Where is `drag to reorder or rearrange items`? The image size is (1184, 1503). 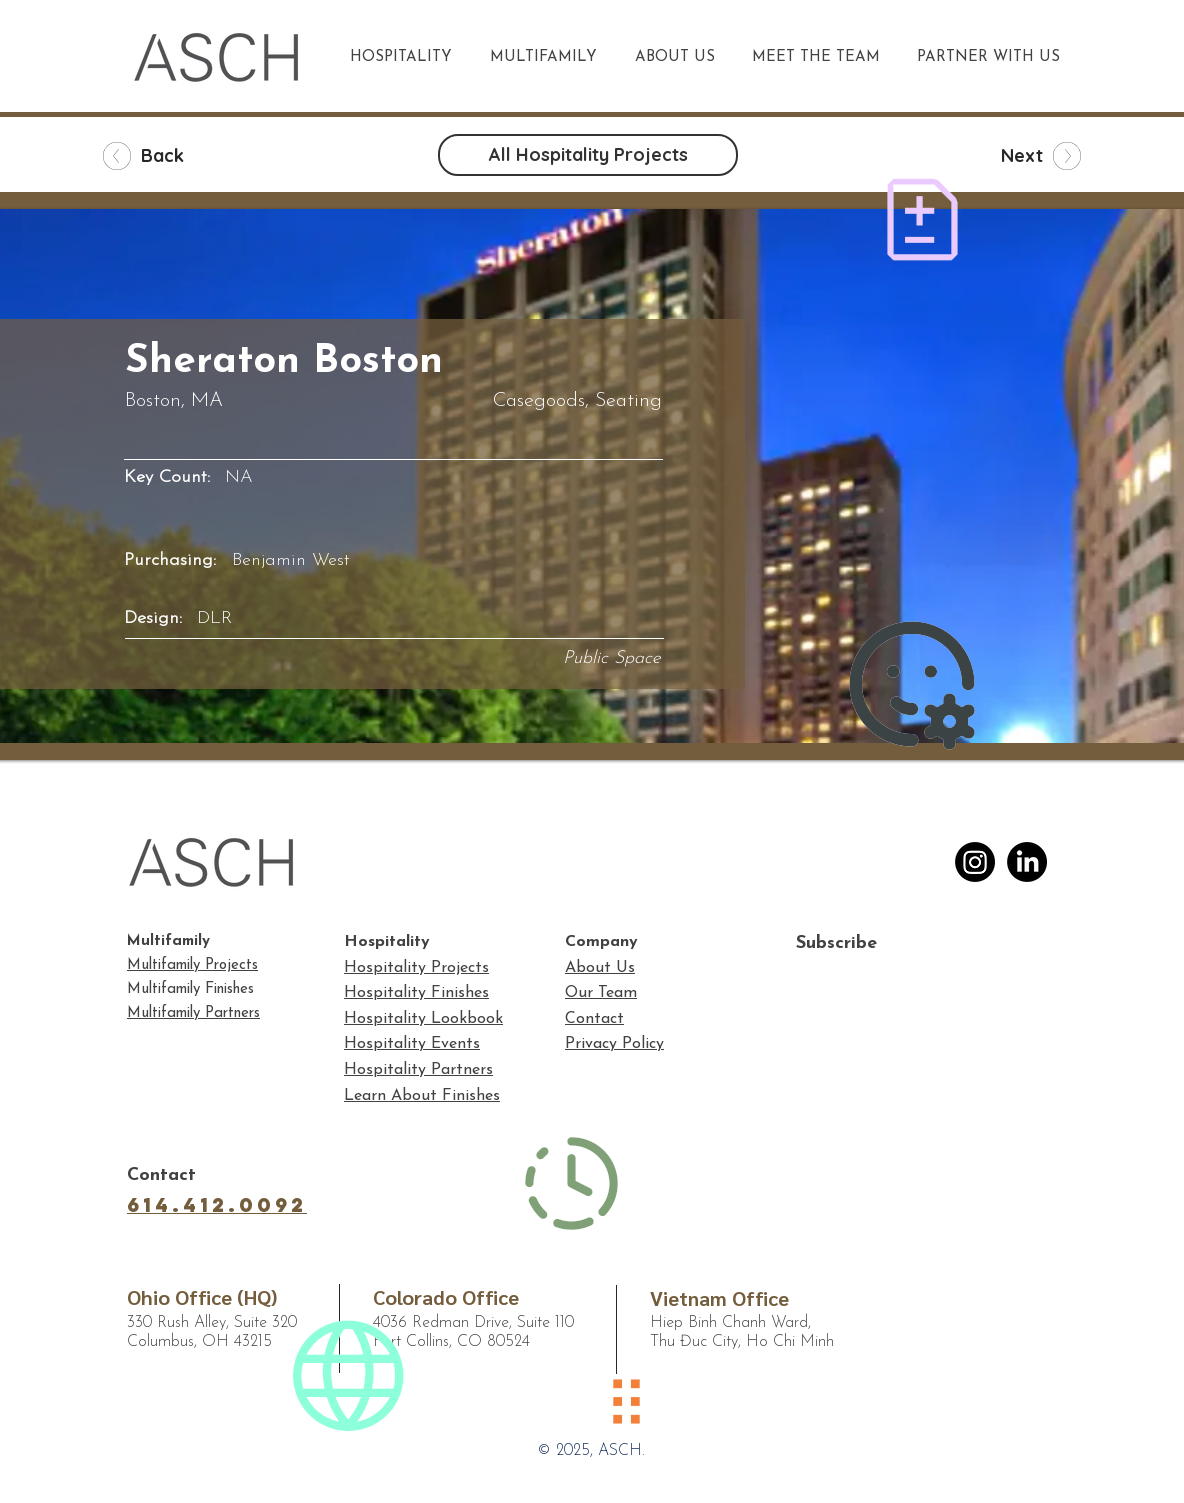
drag to reorder or rearrange items is located at coordinates (626, 1401).